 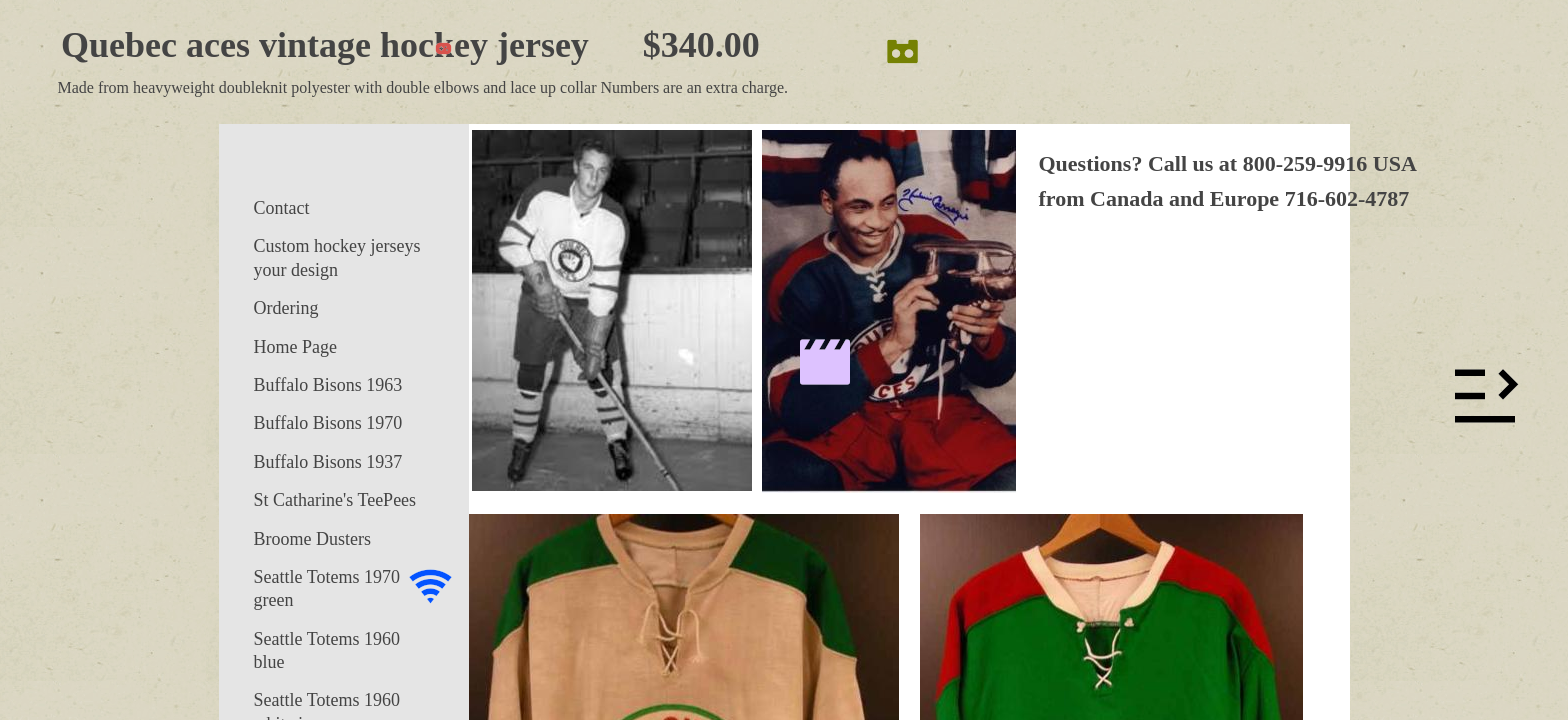 I want to click on access video or movie content, so click(x=825, y=362).